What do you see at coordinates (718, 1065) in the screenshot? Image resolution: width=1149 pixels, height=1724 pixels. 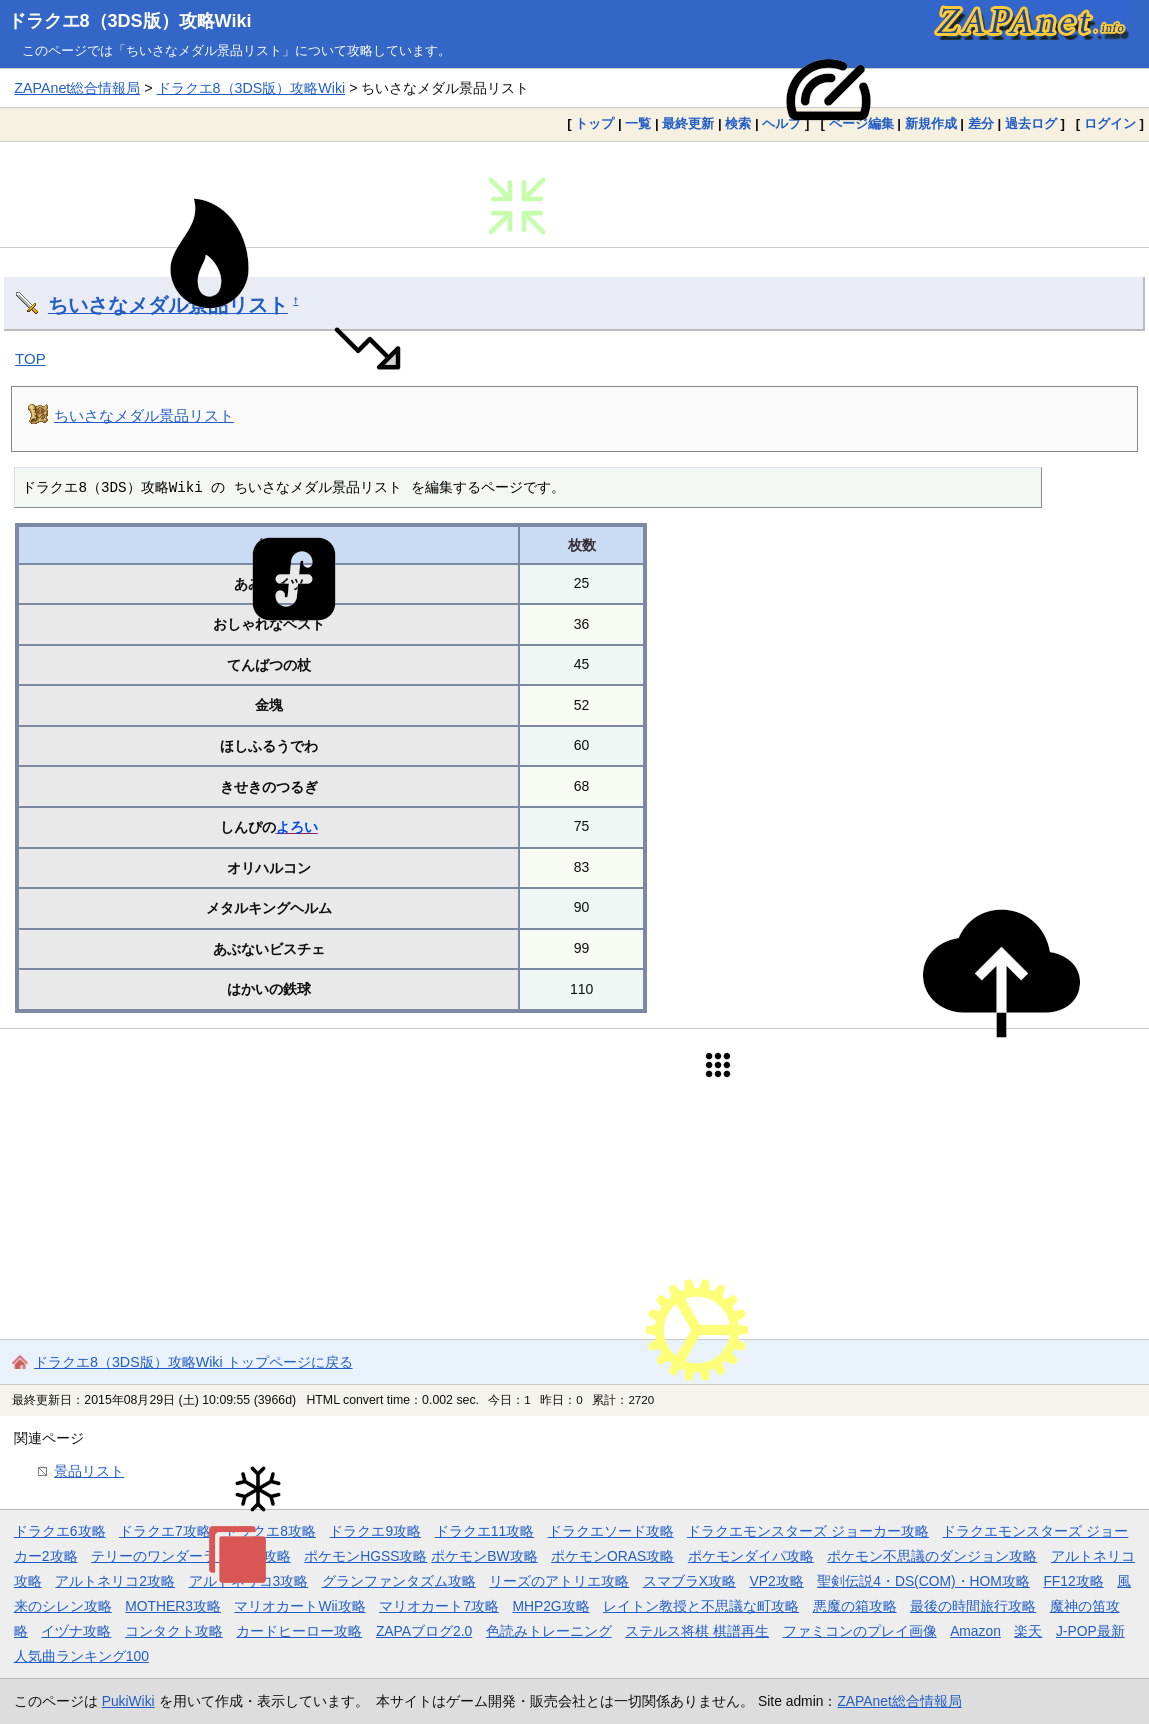 I see `open the app drawer or menu` at bounding box center [718, 1065].